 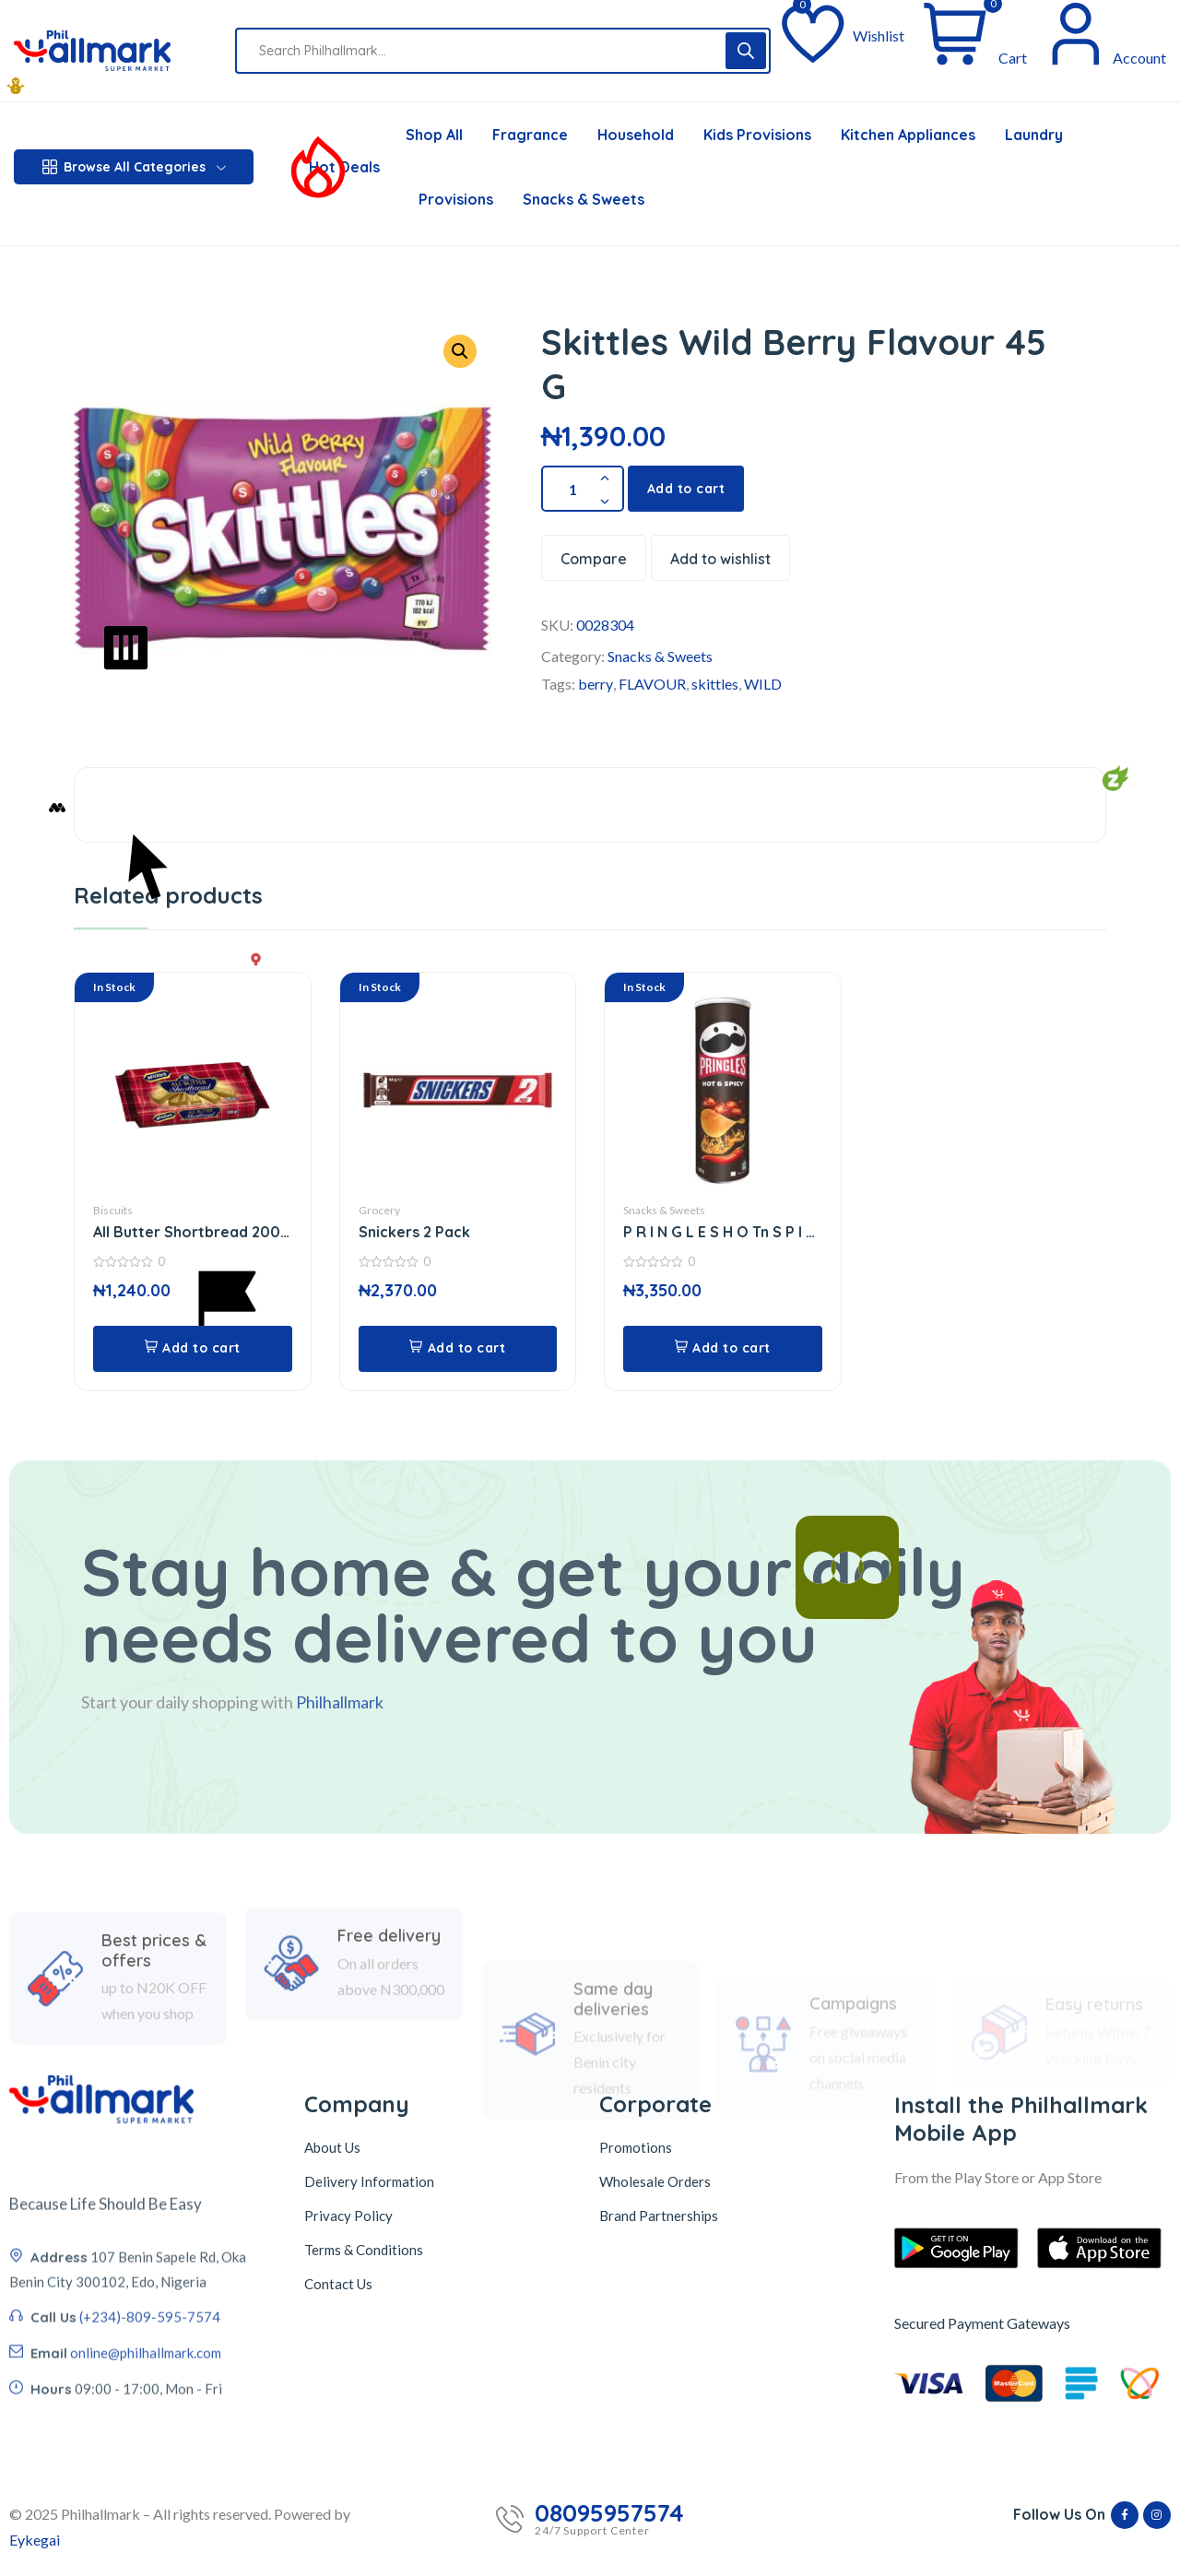 I want to click on winter or holiday-themed content indicator, so click(x=16, y=86).